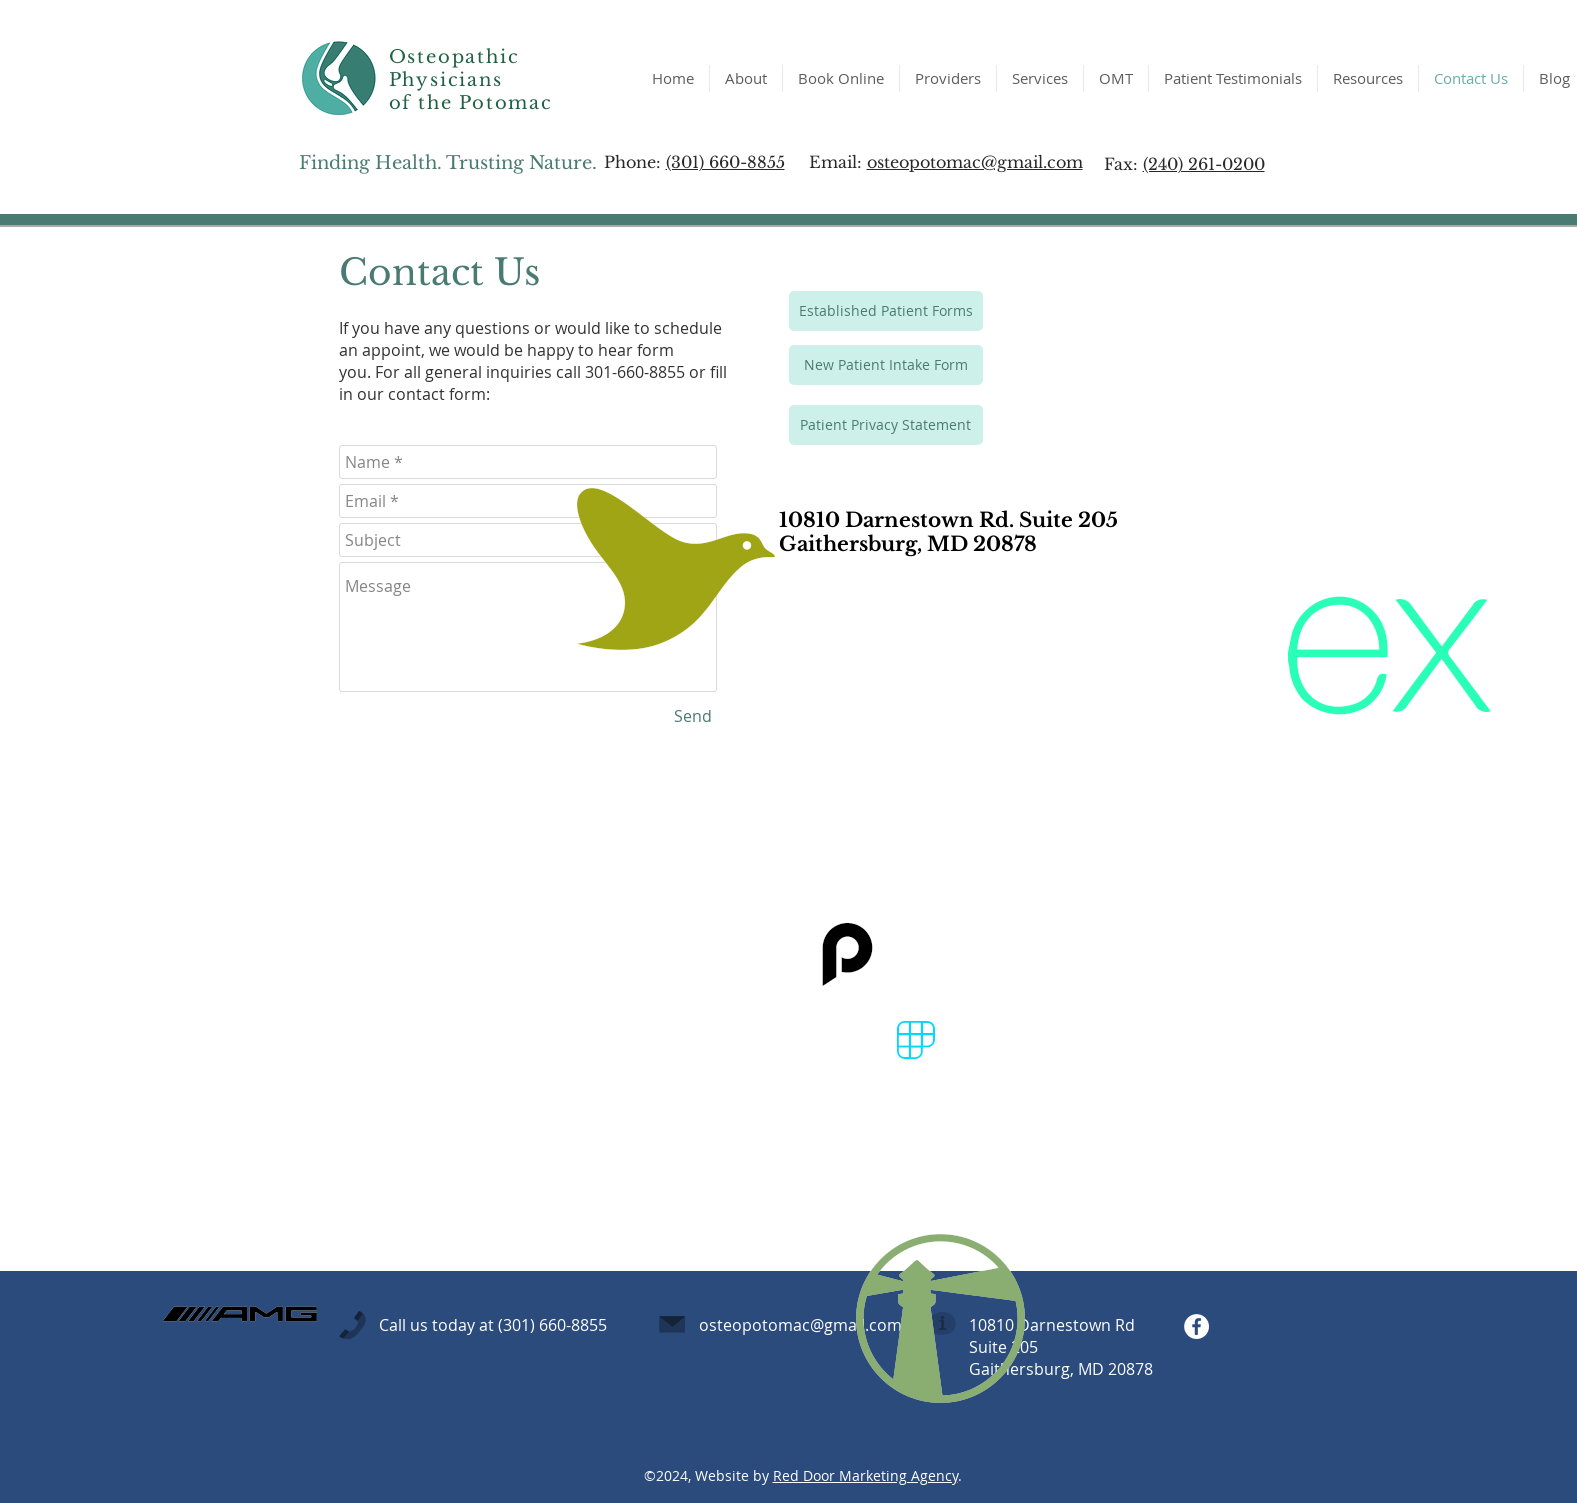 The image size is (1577, 1503). I want to click on open piapro website or app, so click(847, 954).